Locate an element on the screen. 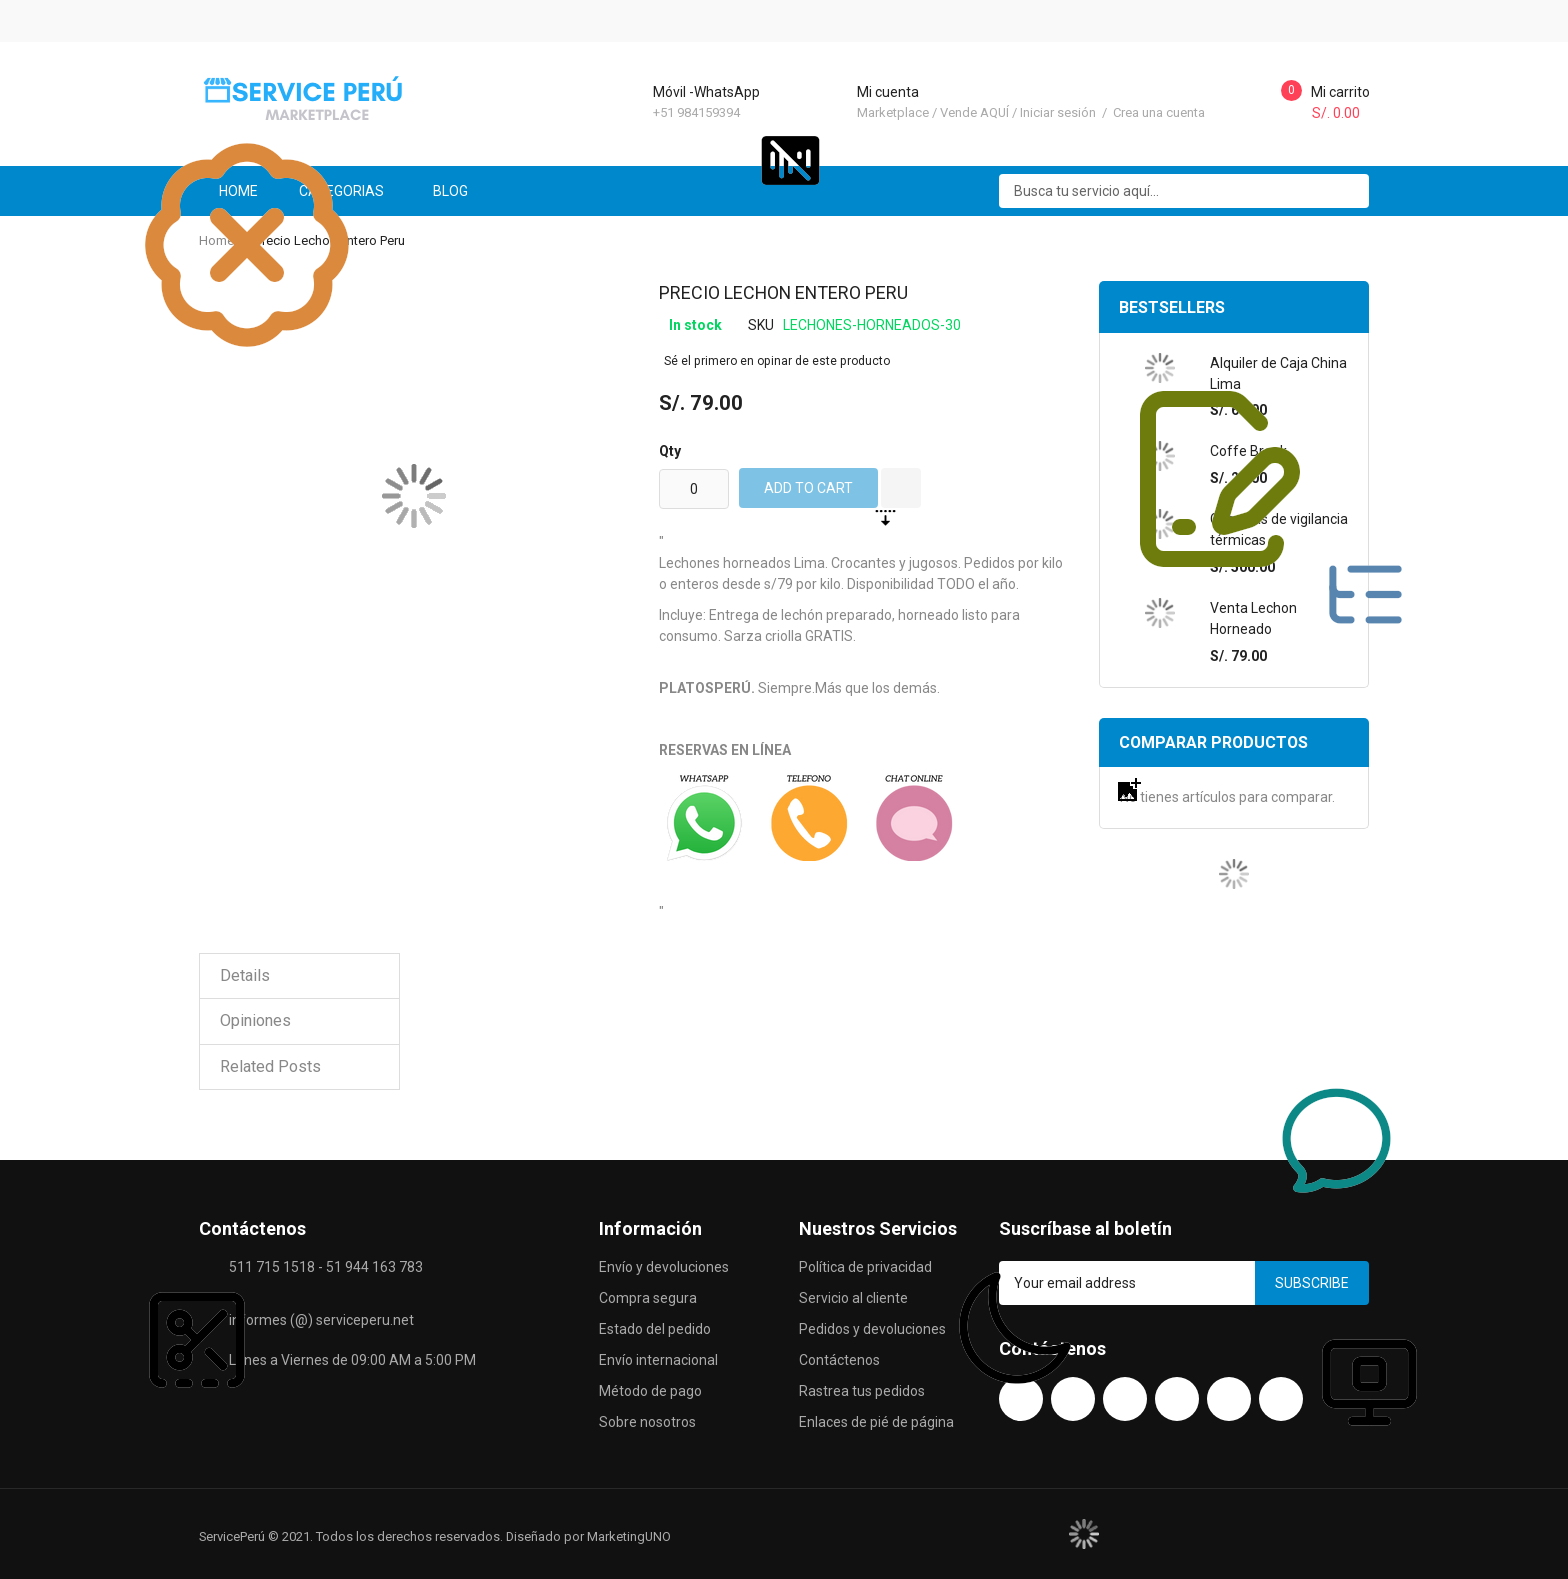  mute or disable audio input is located at coordinates (790, 160).